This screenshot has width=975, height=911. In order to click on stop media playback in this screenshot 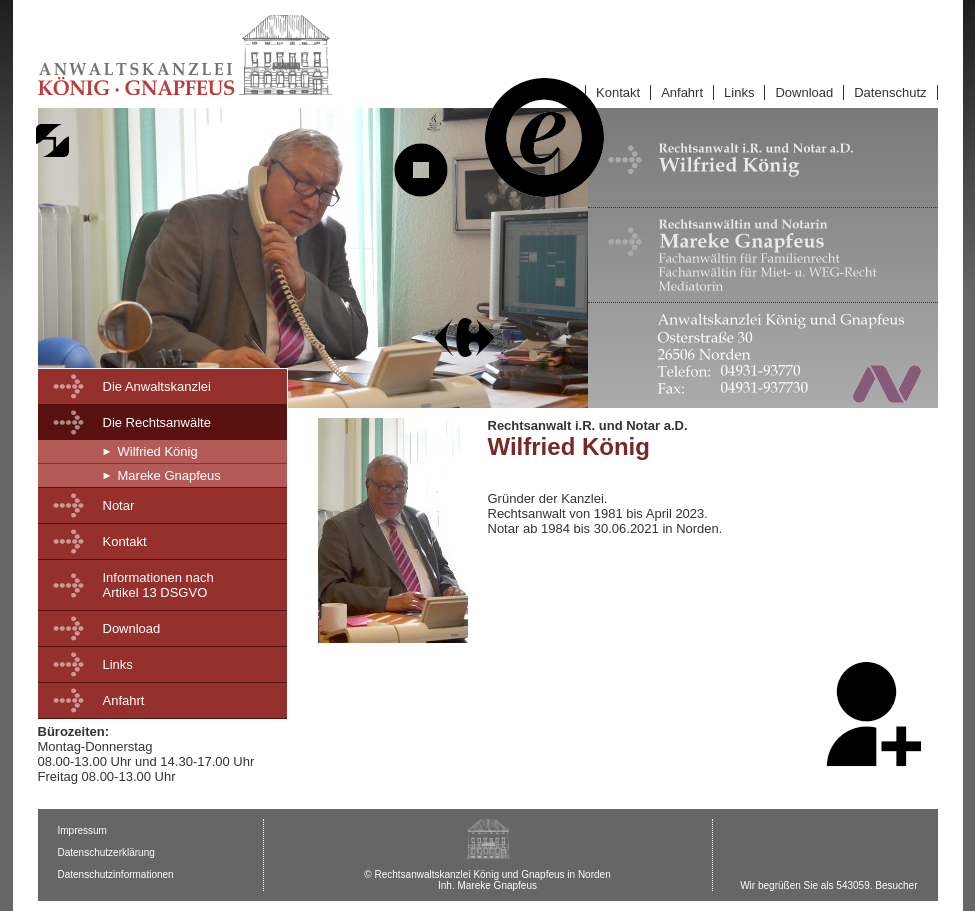, I will do `click(421, 170)`.